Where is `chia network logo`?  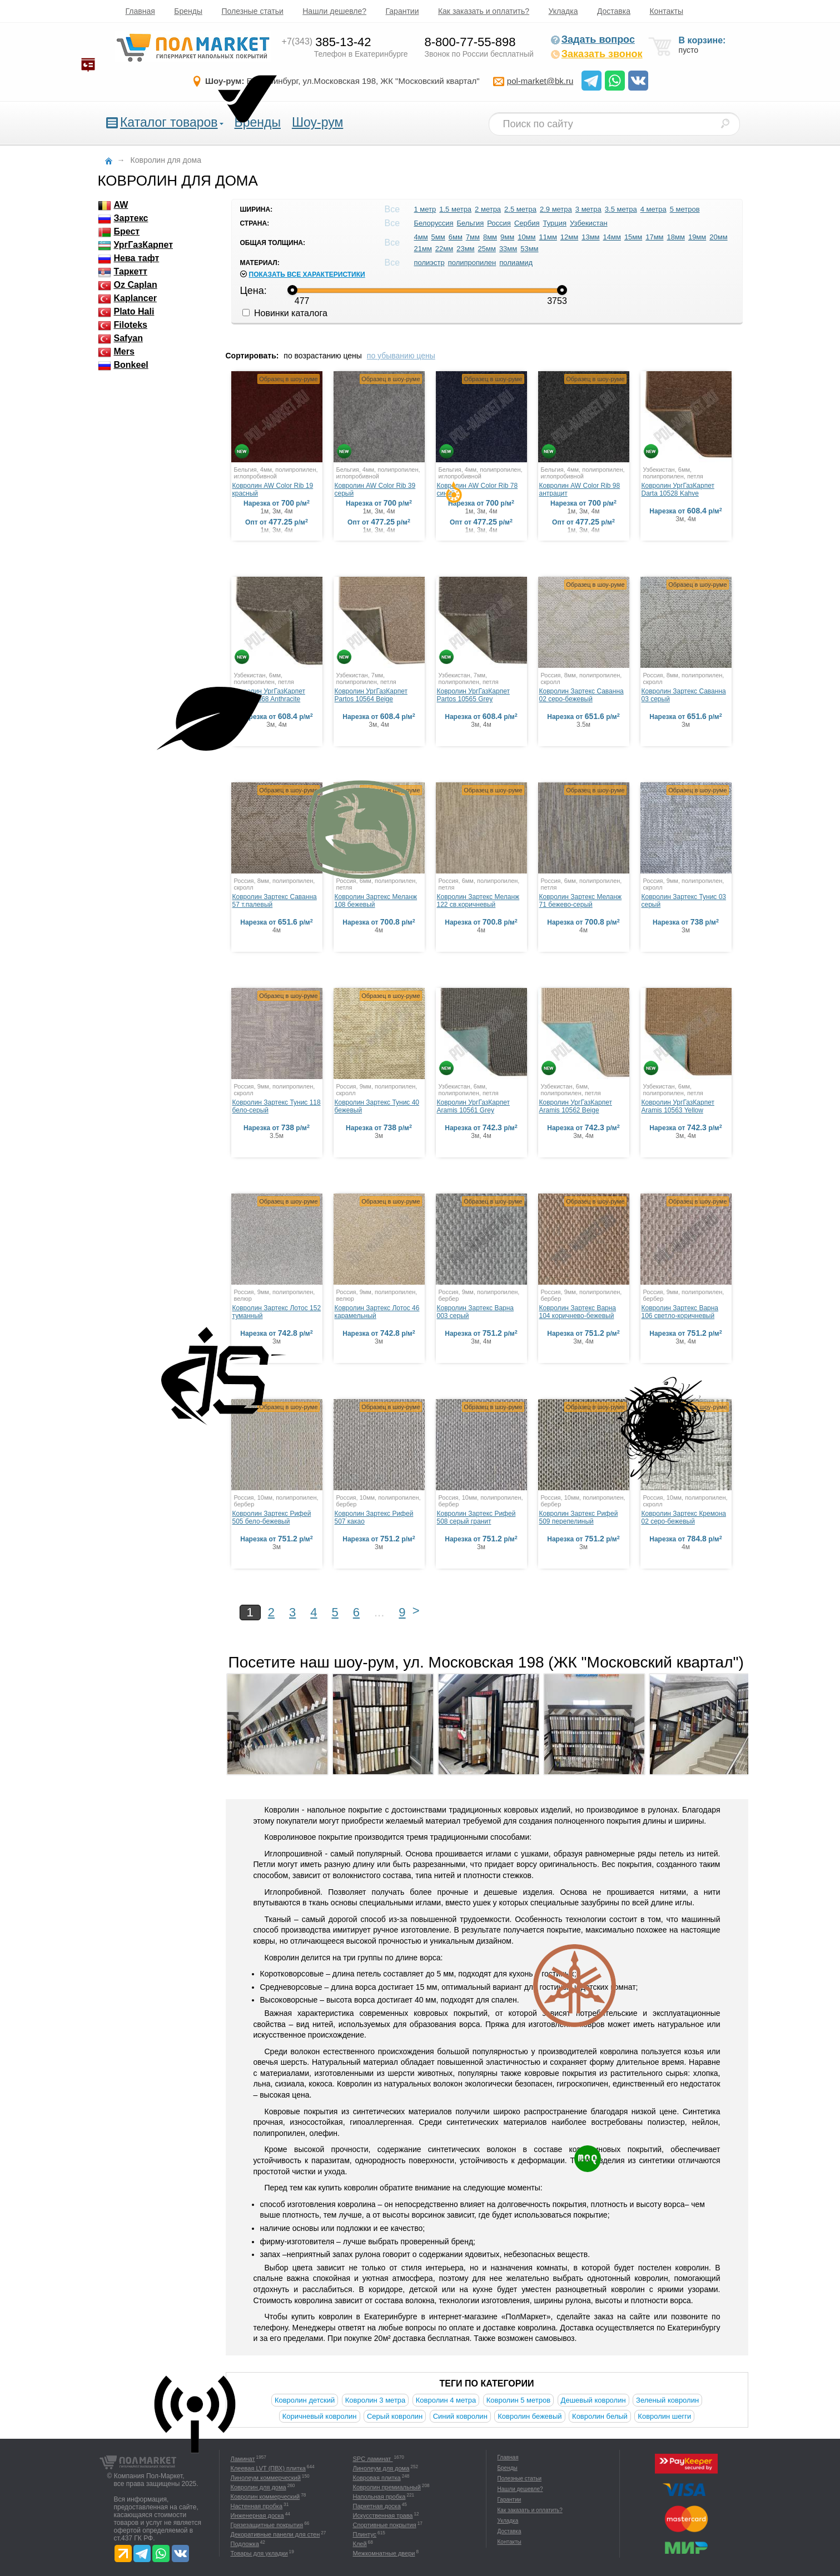 chia network logo is located at coordinates (209, 718).